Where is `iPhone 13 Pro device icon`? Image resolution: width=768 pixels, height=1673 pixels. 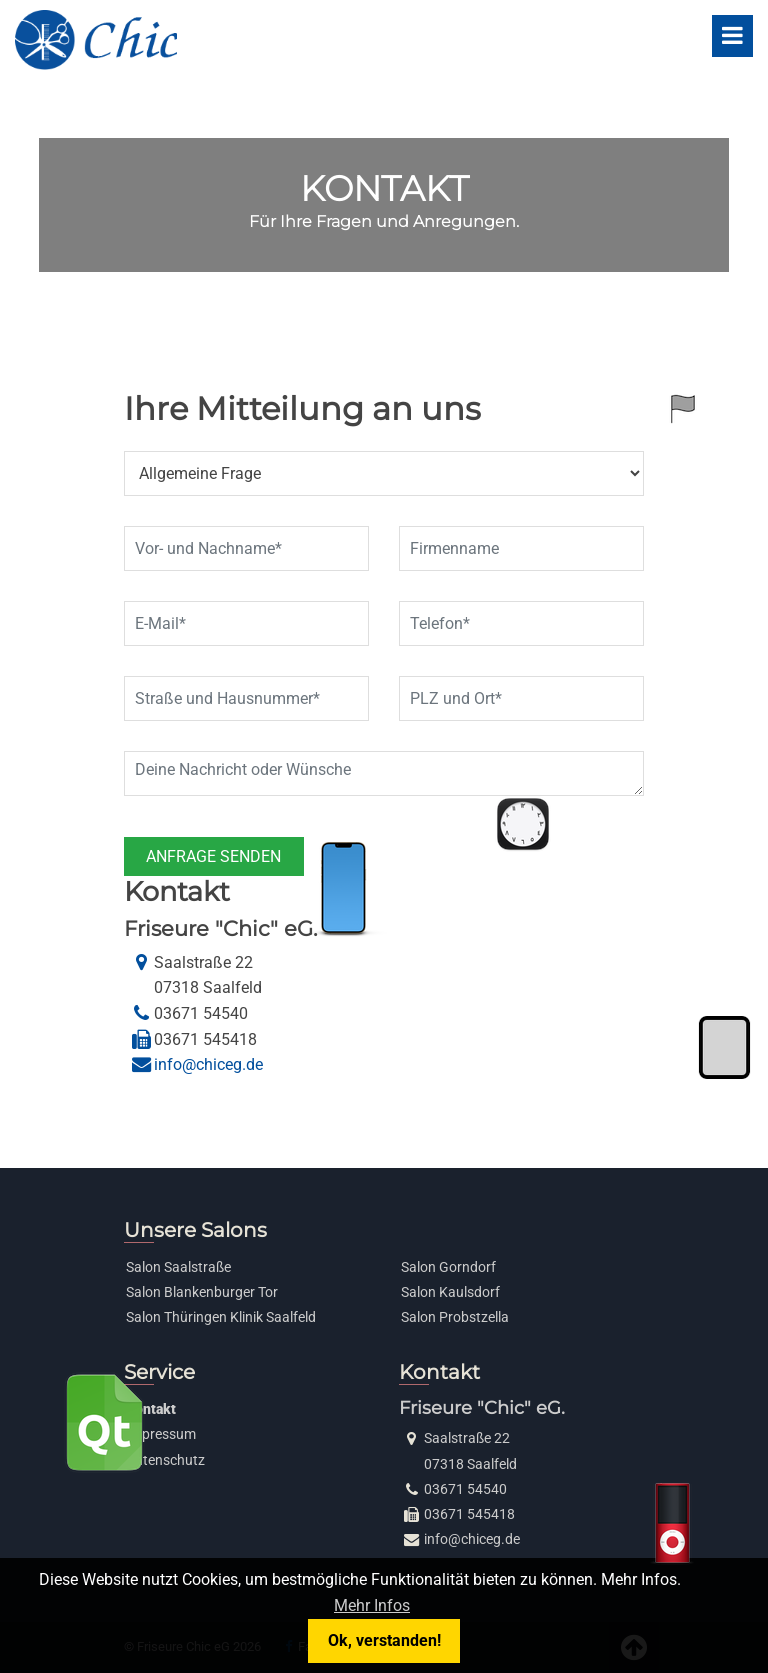 iPhone 13 Pro device icon is located at coordinates (343, 889).